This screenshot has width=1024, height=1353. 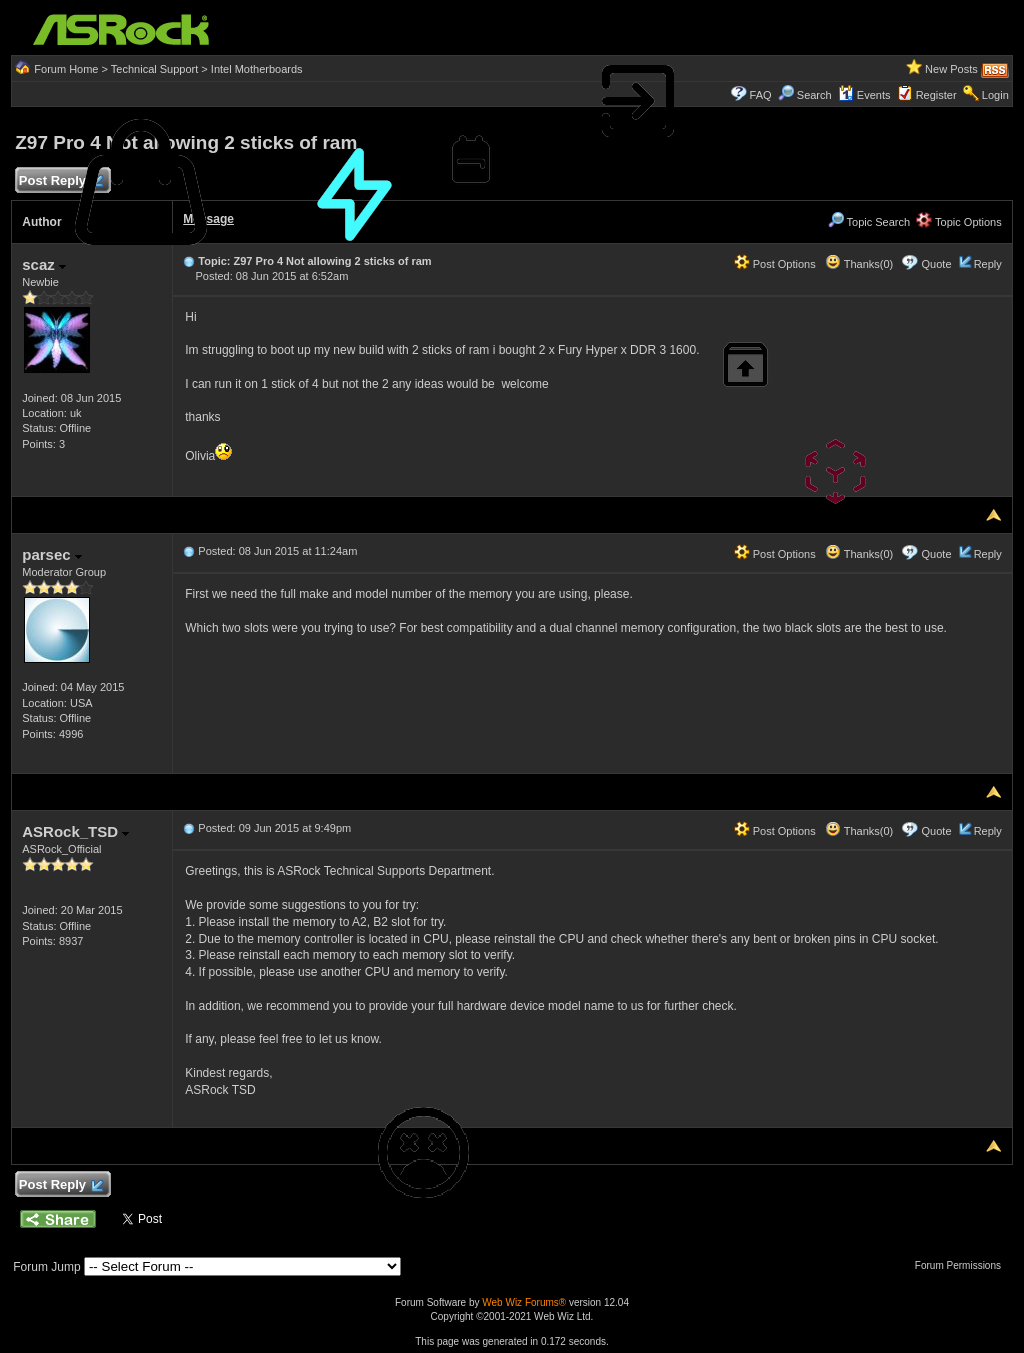 I want to click on view your shopping bag, so click(x=141, y=185).